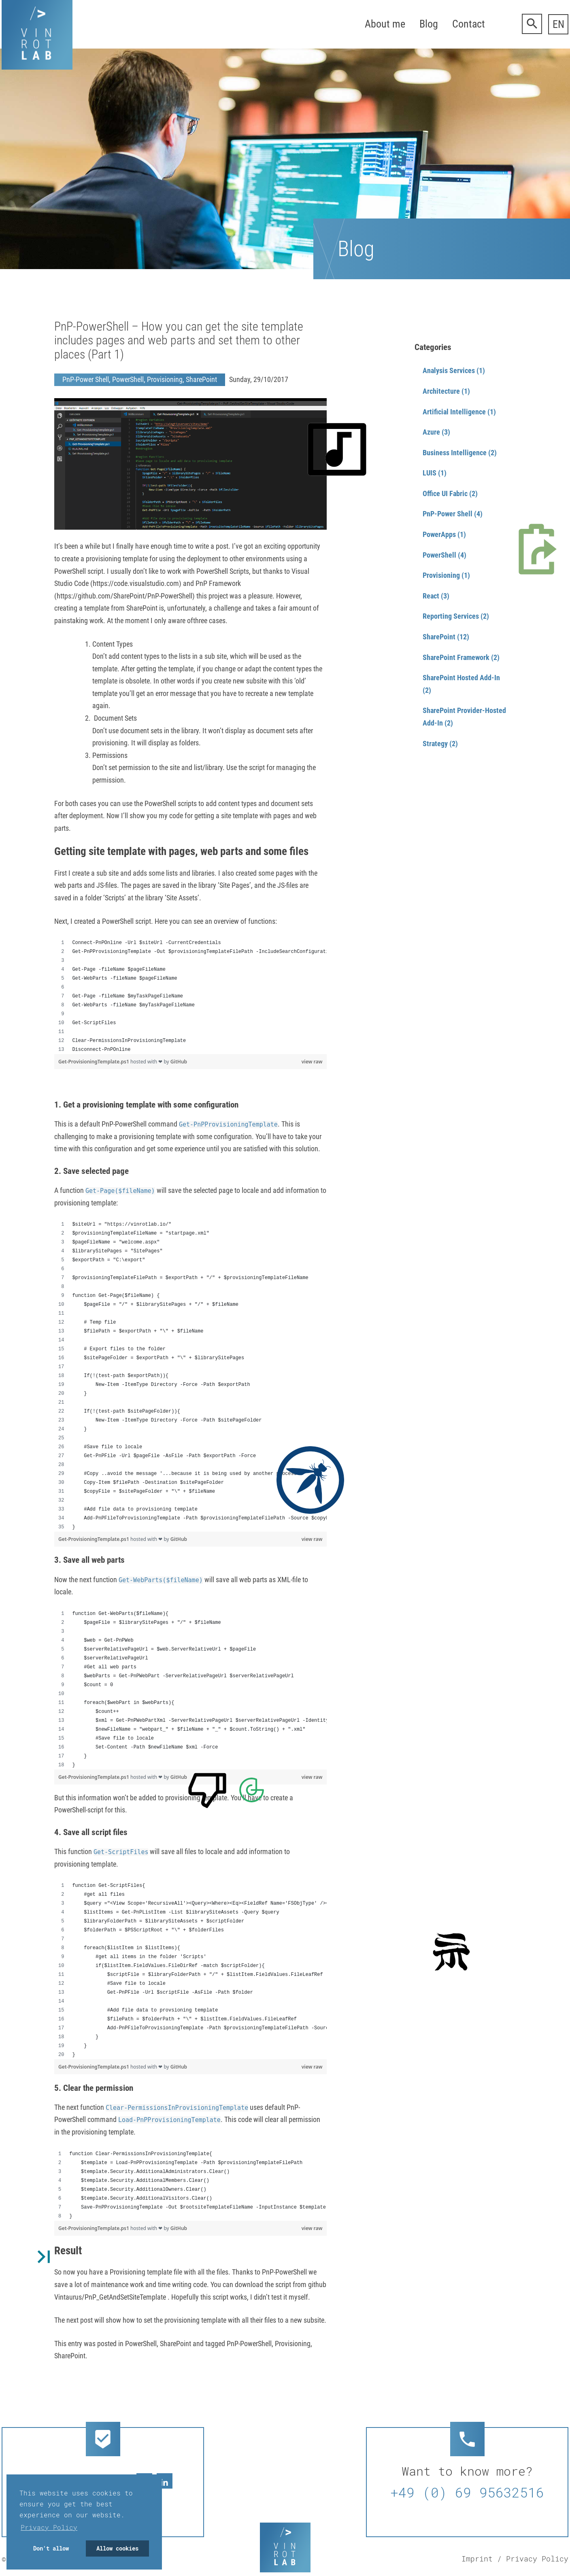  What do you see at coordinates (45, 2257) in the screenshot?
I see `skip to the end of a track or playlist` at bounding box center [45, 2257].